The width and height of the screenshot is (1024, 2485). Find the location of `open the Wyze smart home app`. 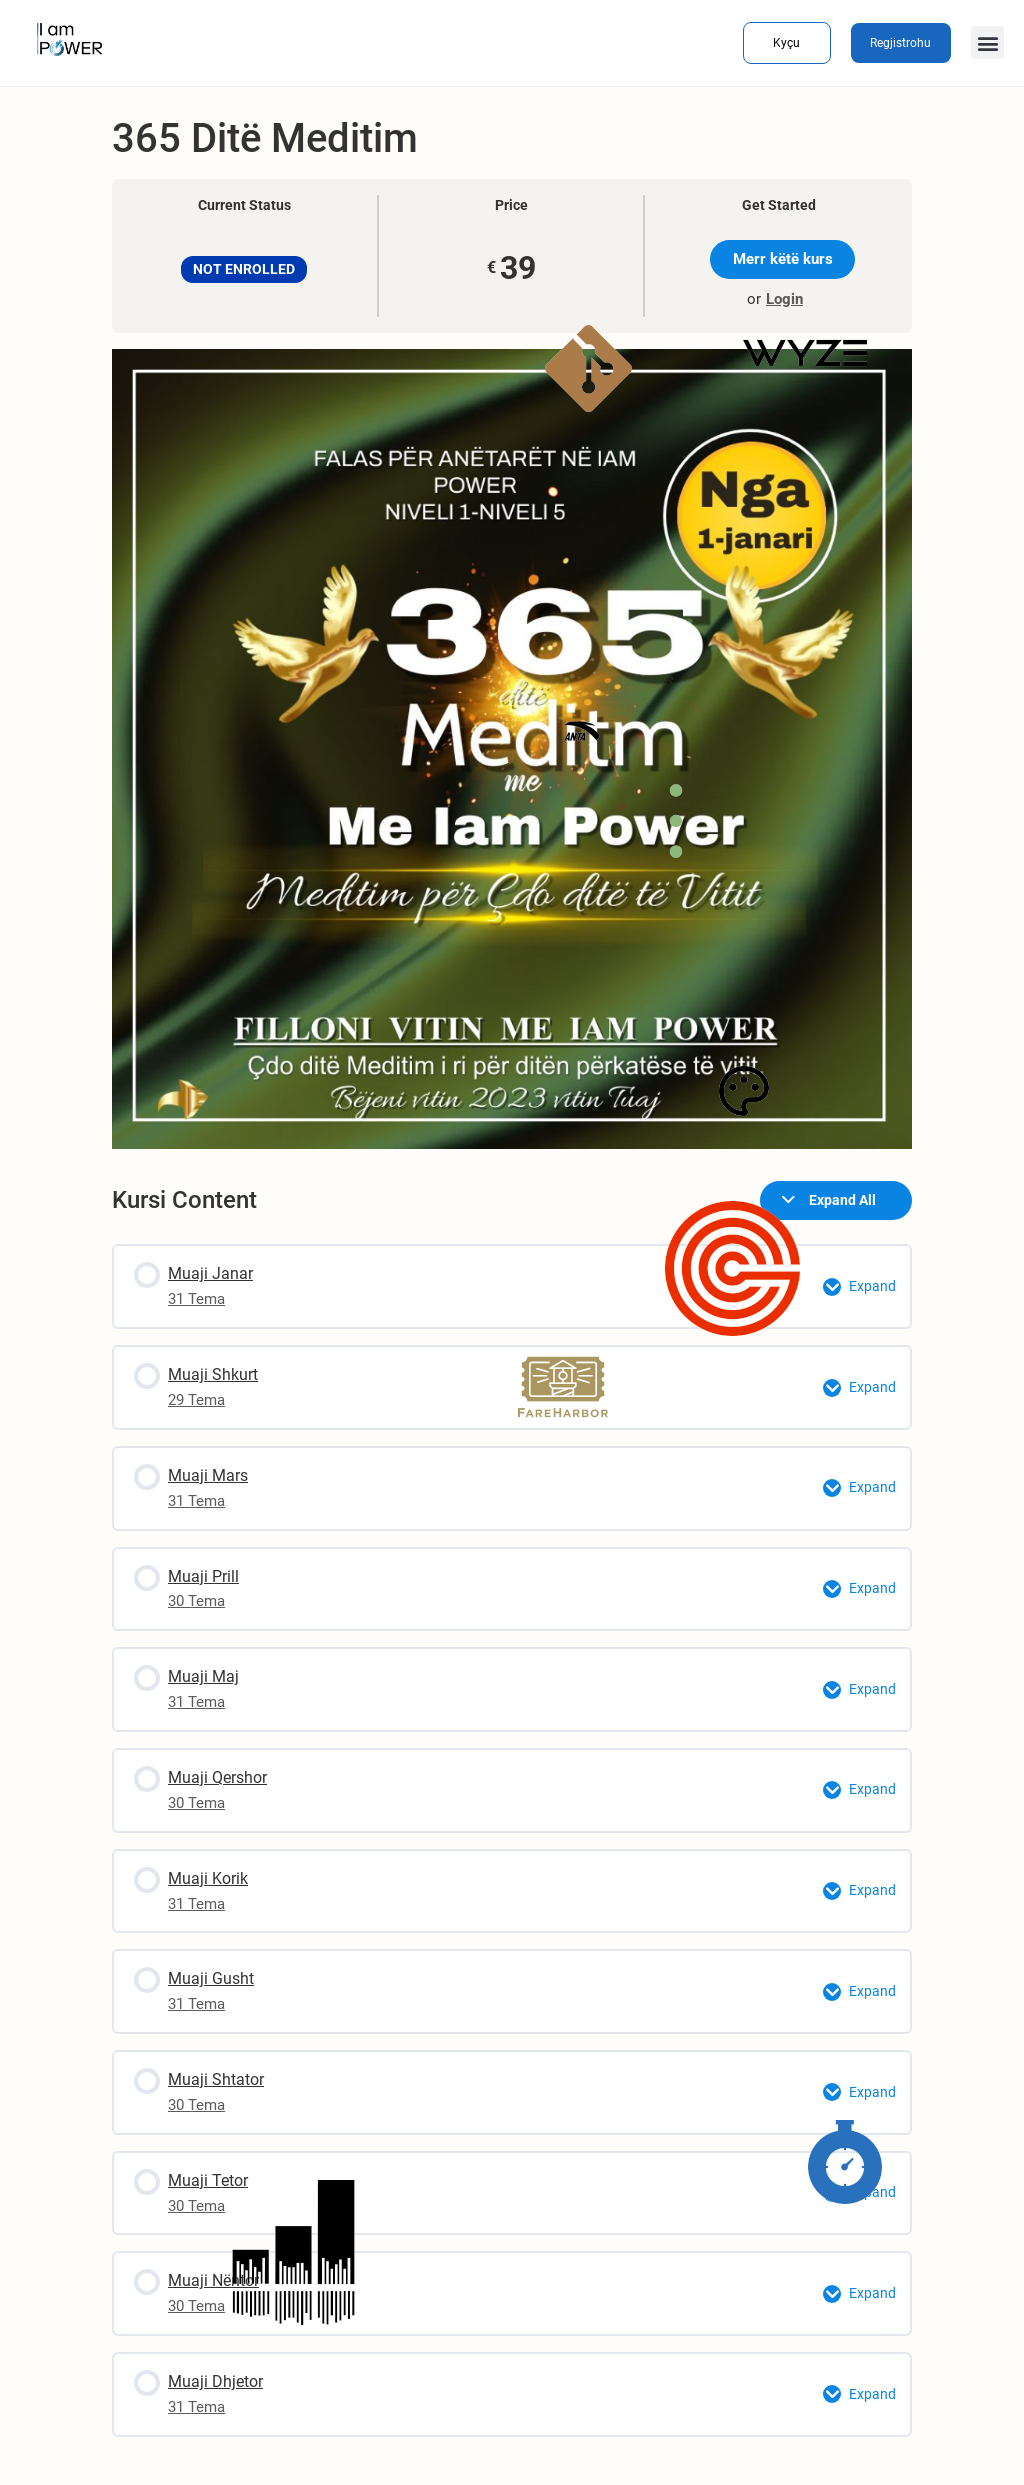

open the Wyze smart home app is located at coordinates (805, 353).